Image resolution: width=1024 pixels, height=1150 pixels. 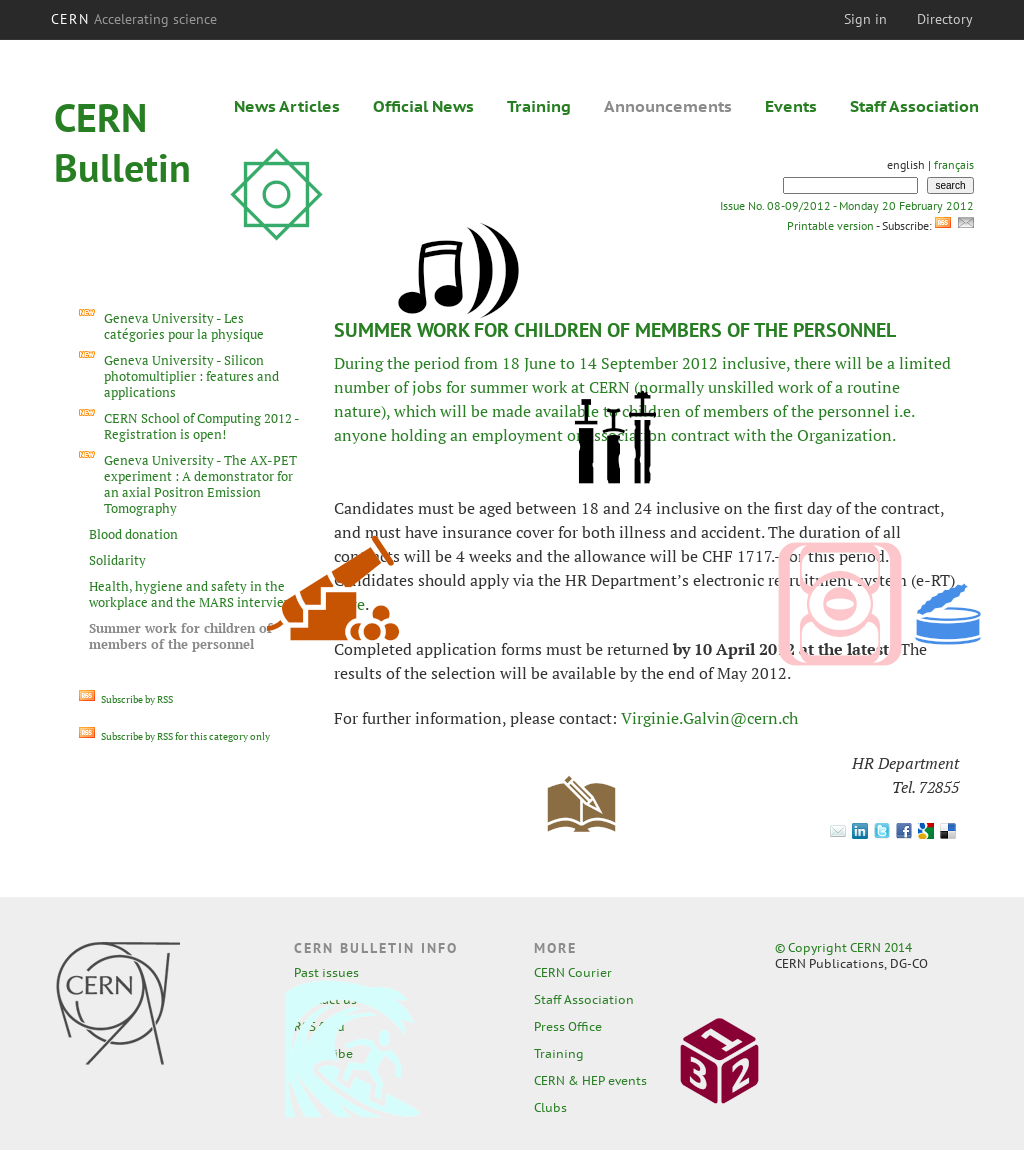 What do you see at coordinates (948, 614) in the screenshot?
I see `opened canned food item` at bounding box center [948, 614].